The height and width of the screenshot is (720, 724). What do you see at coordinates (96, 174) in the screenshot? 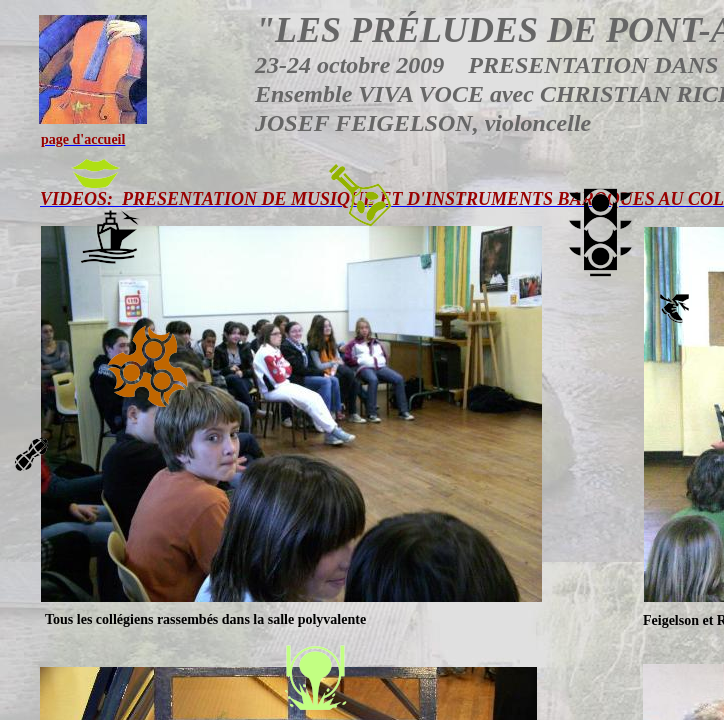
I see `access voice or speech features` at bounding box center [96, 174].